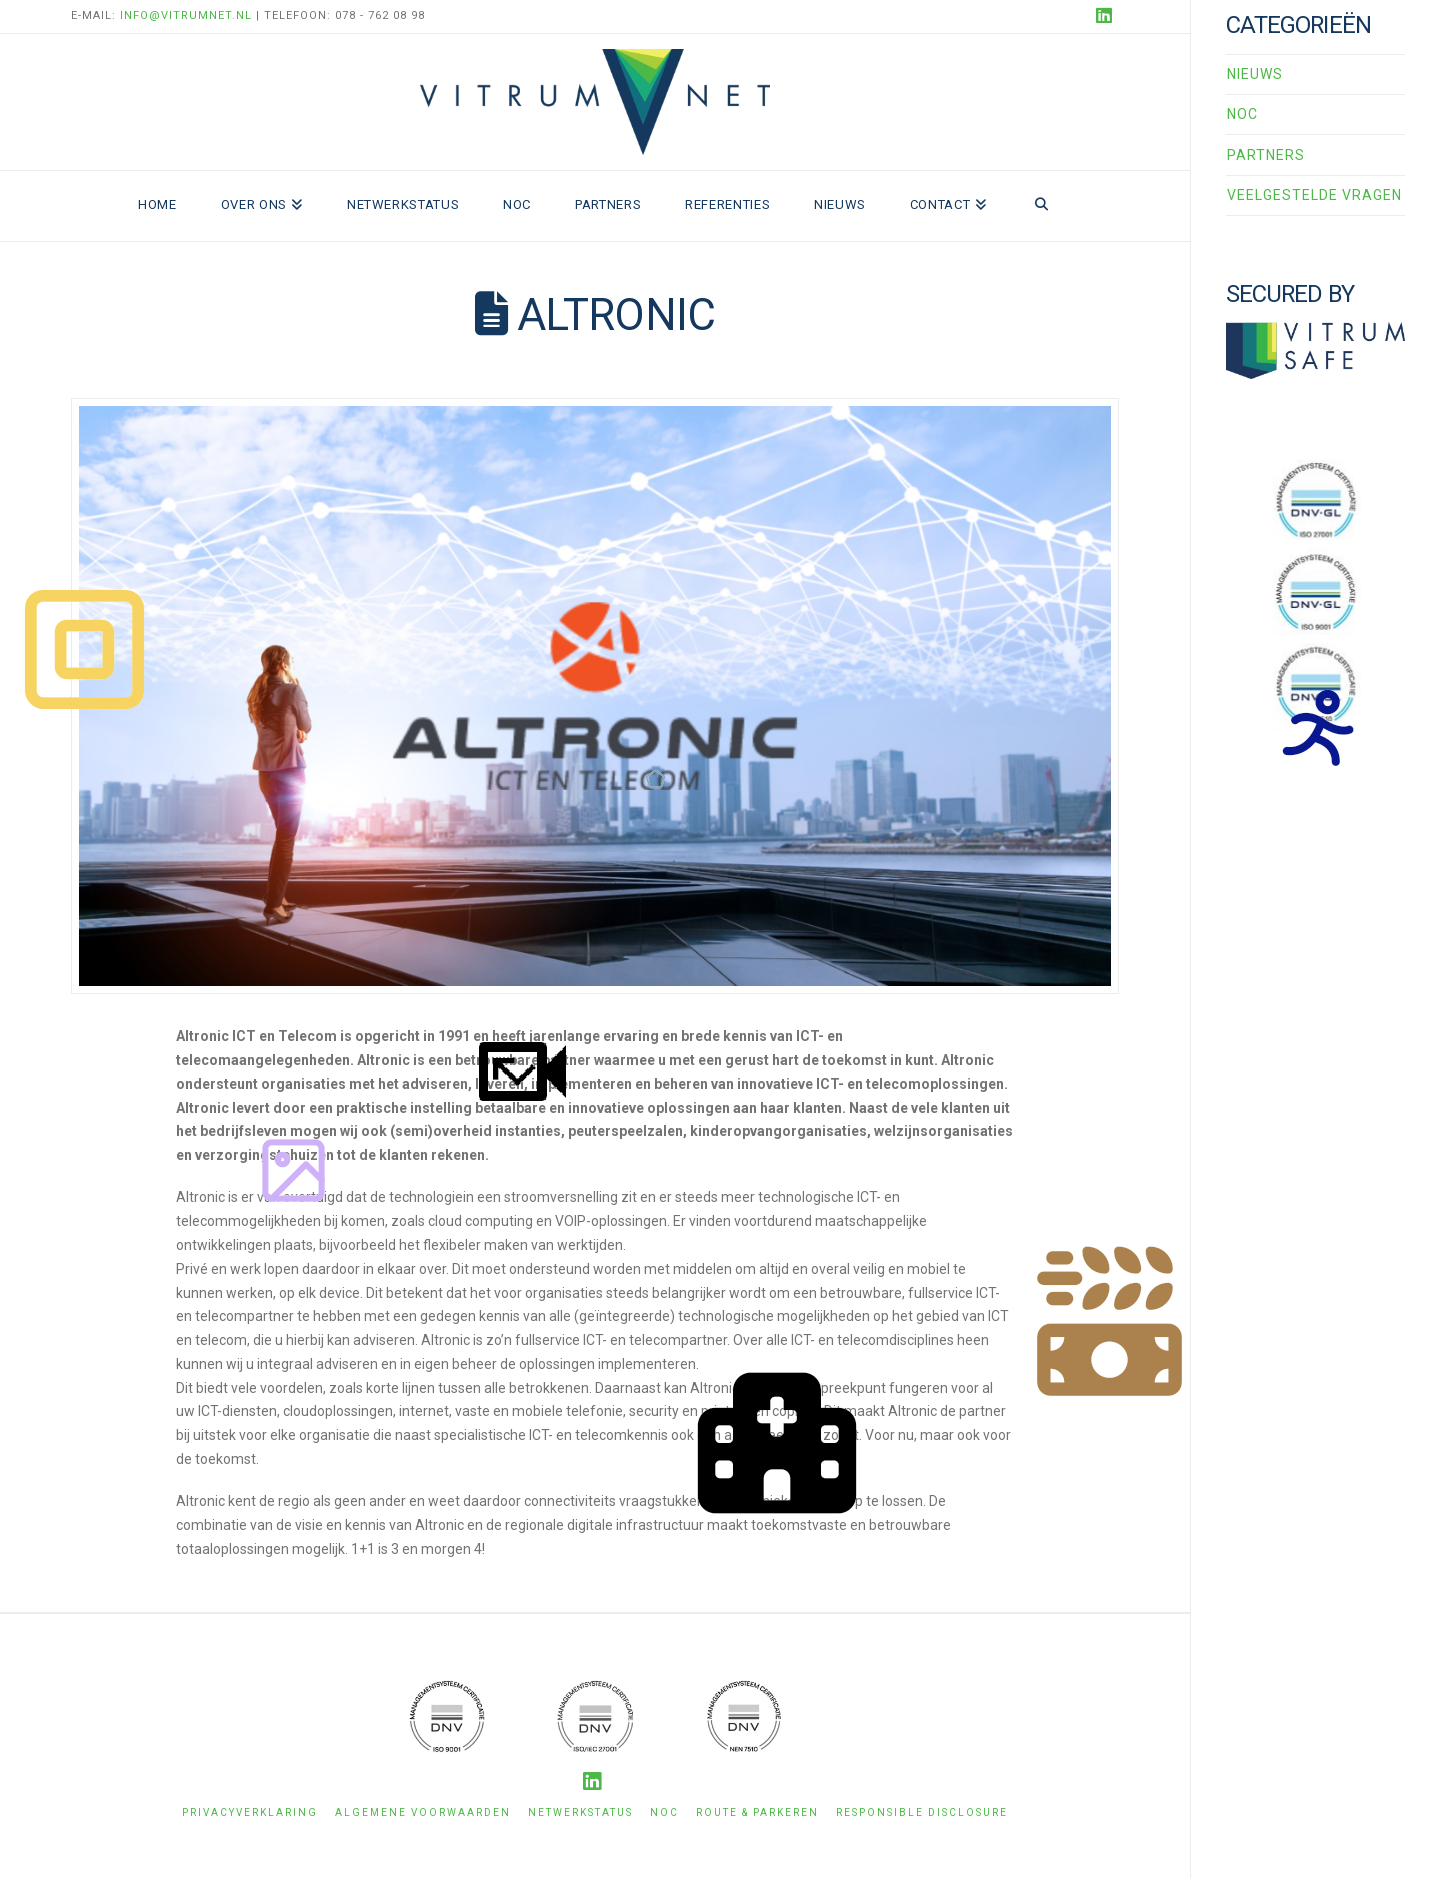  What do you see at coordinates (522, 1071) in the screenshot?
I see `indicates a missed video call` at bounding box center [522, 1071].